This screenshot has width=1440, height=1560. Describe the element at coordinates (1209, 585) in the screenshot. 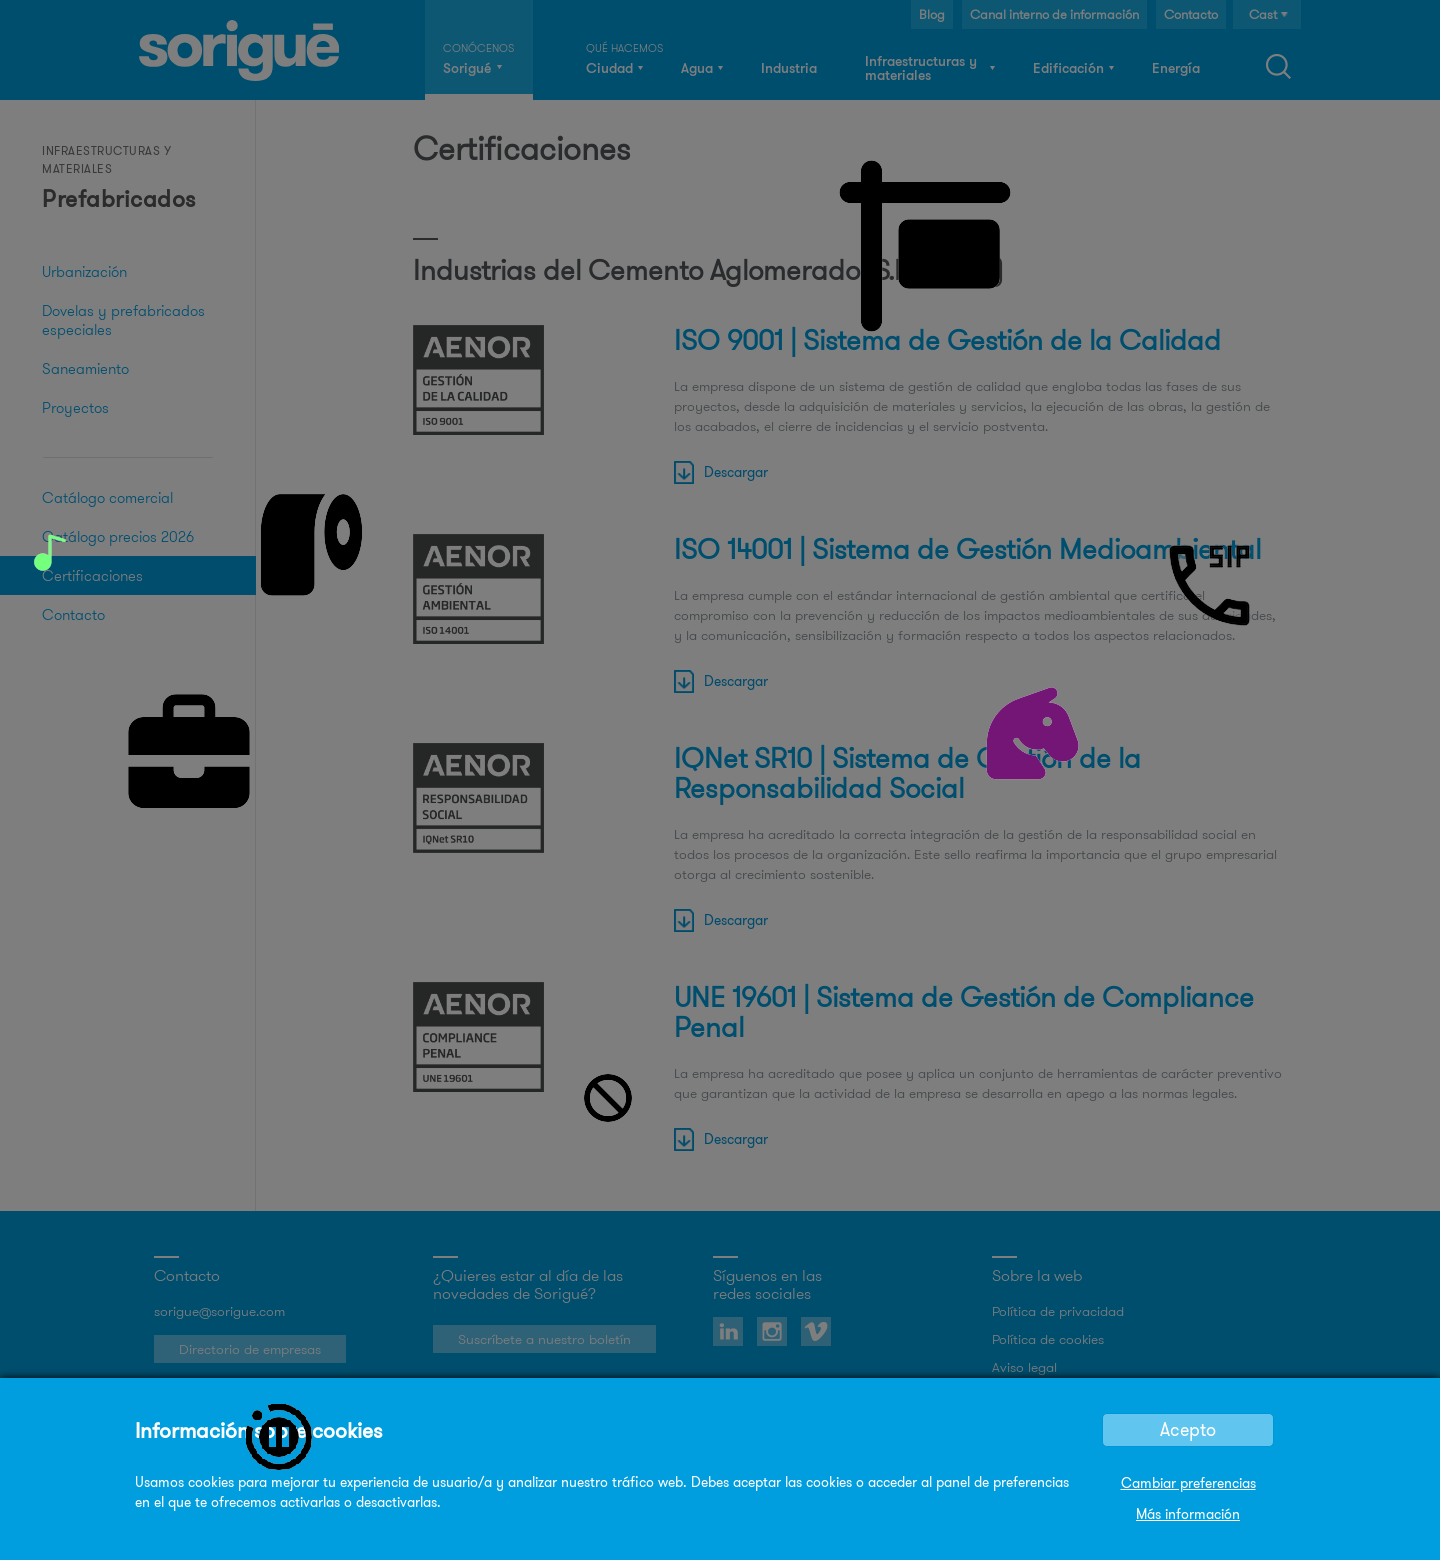

I see `make a SIP (internet-based) phone call` at that location.